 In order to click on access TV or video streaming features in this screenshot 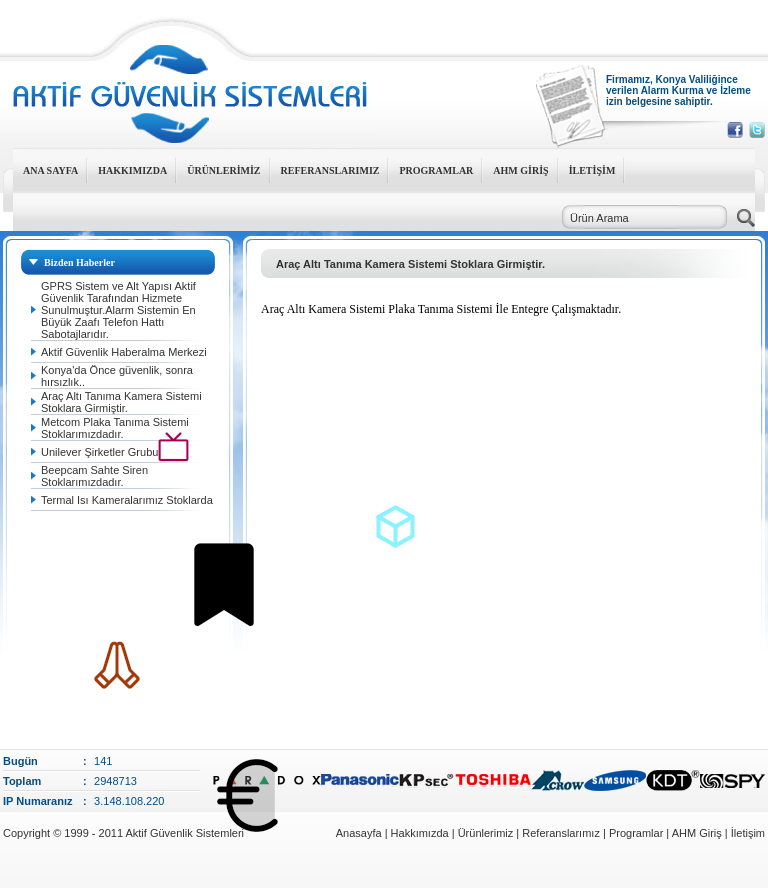, I will do `click(173, 448)`.